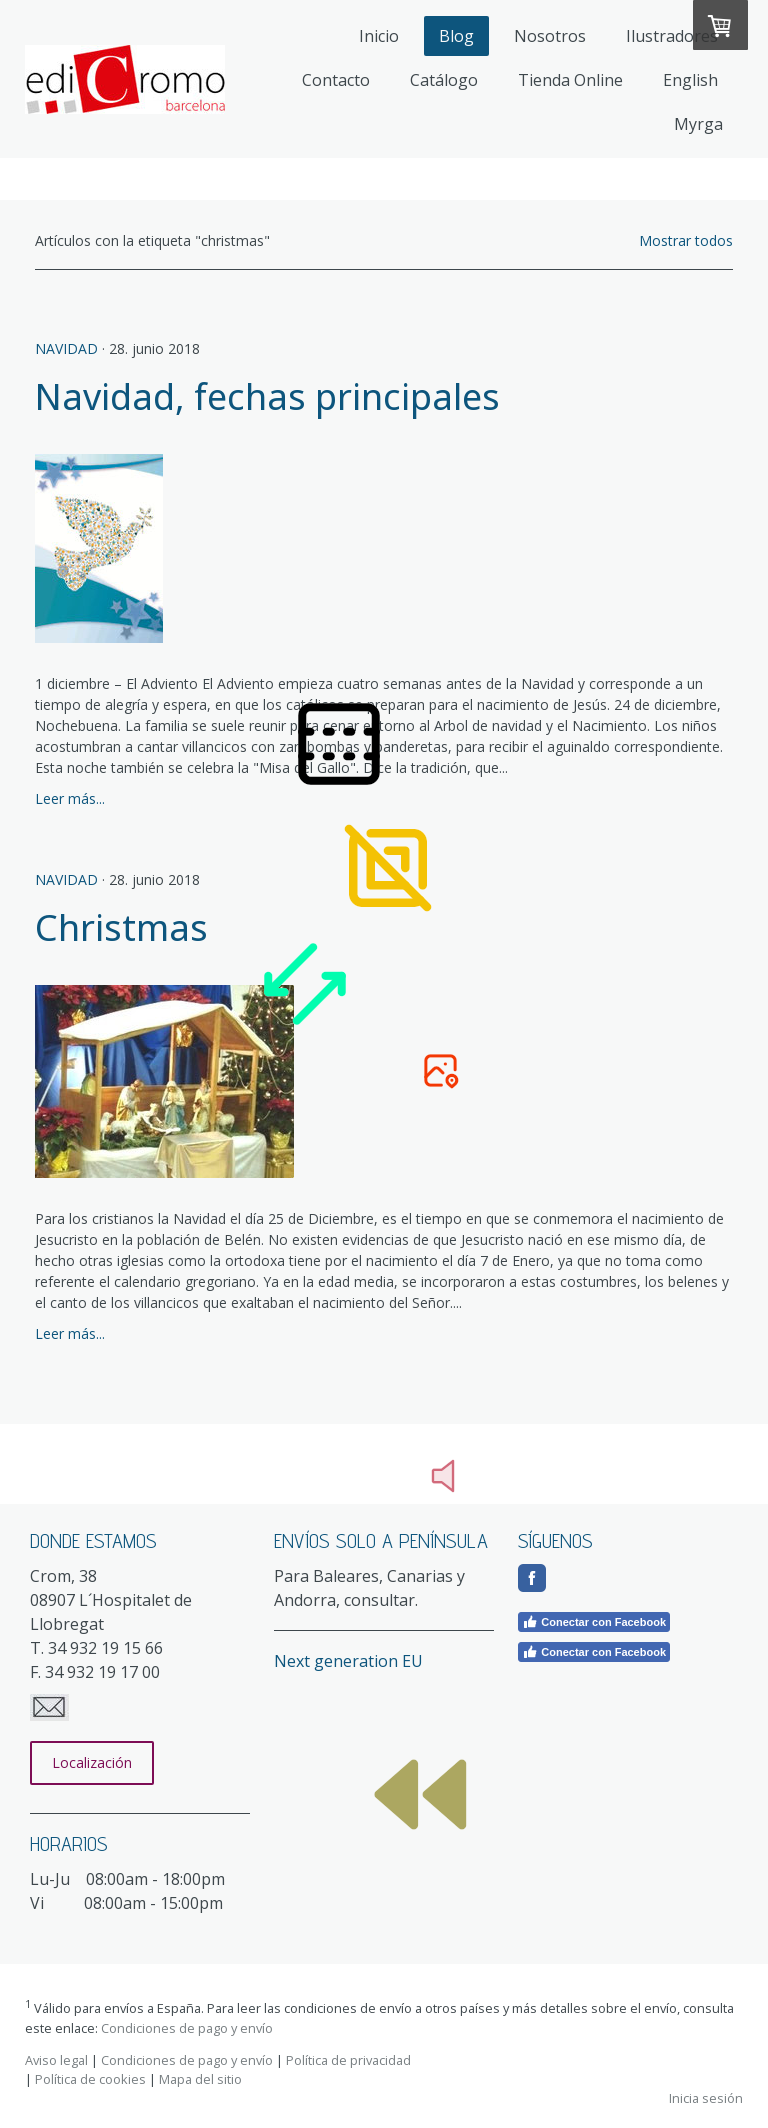  I want to click on toggle top and bottom panel layout, so click(339, 744).